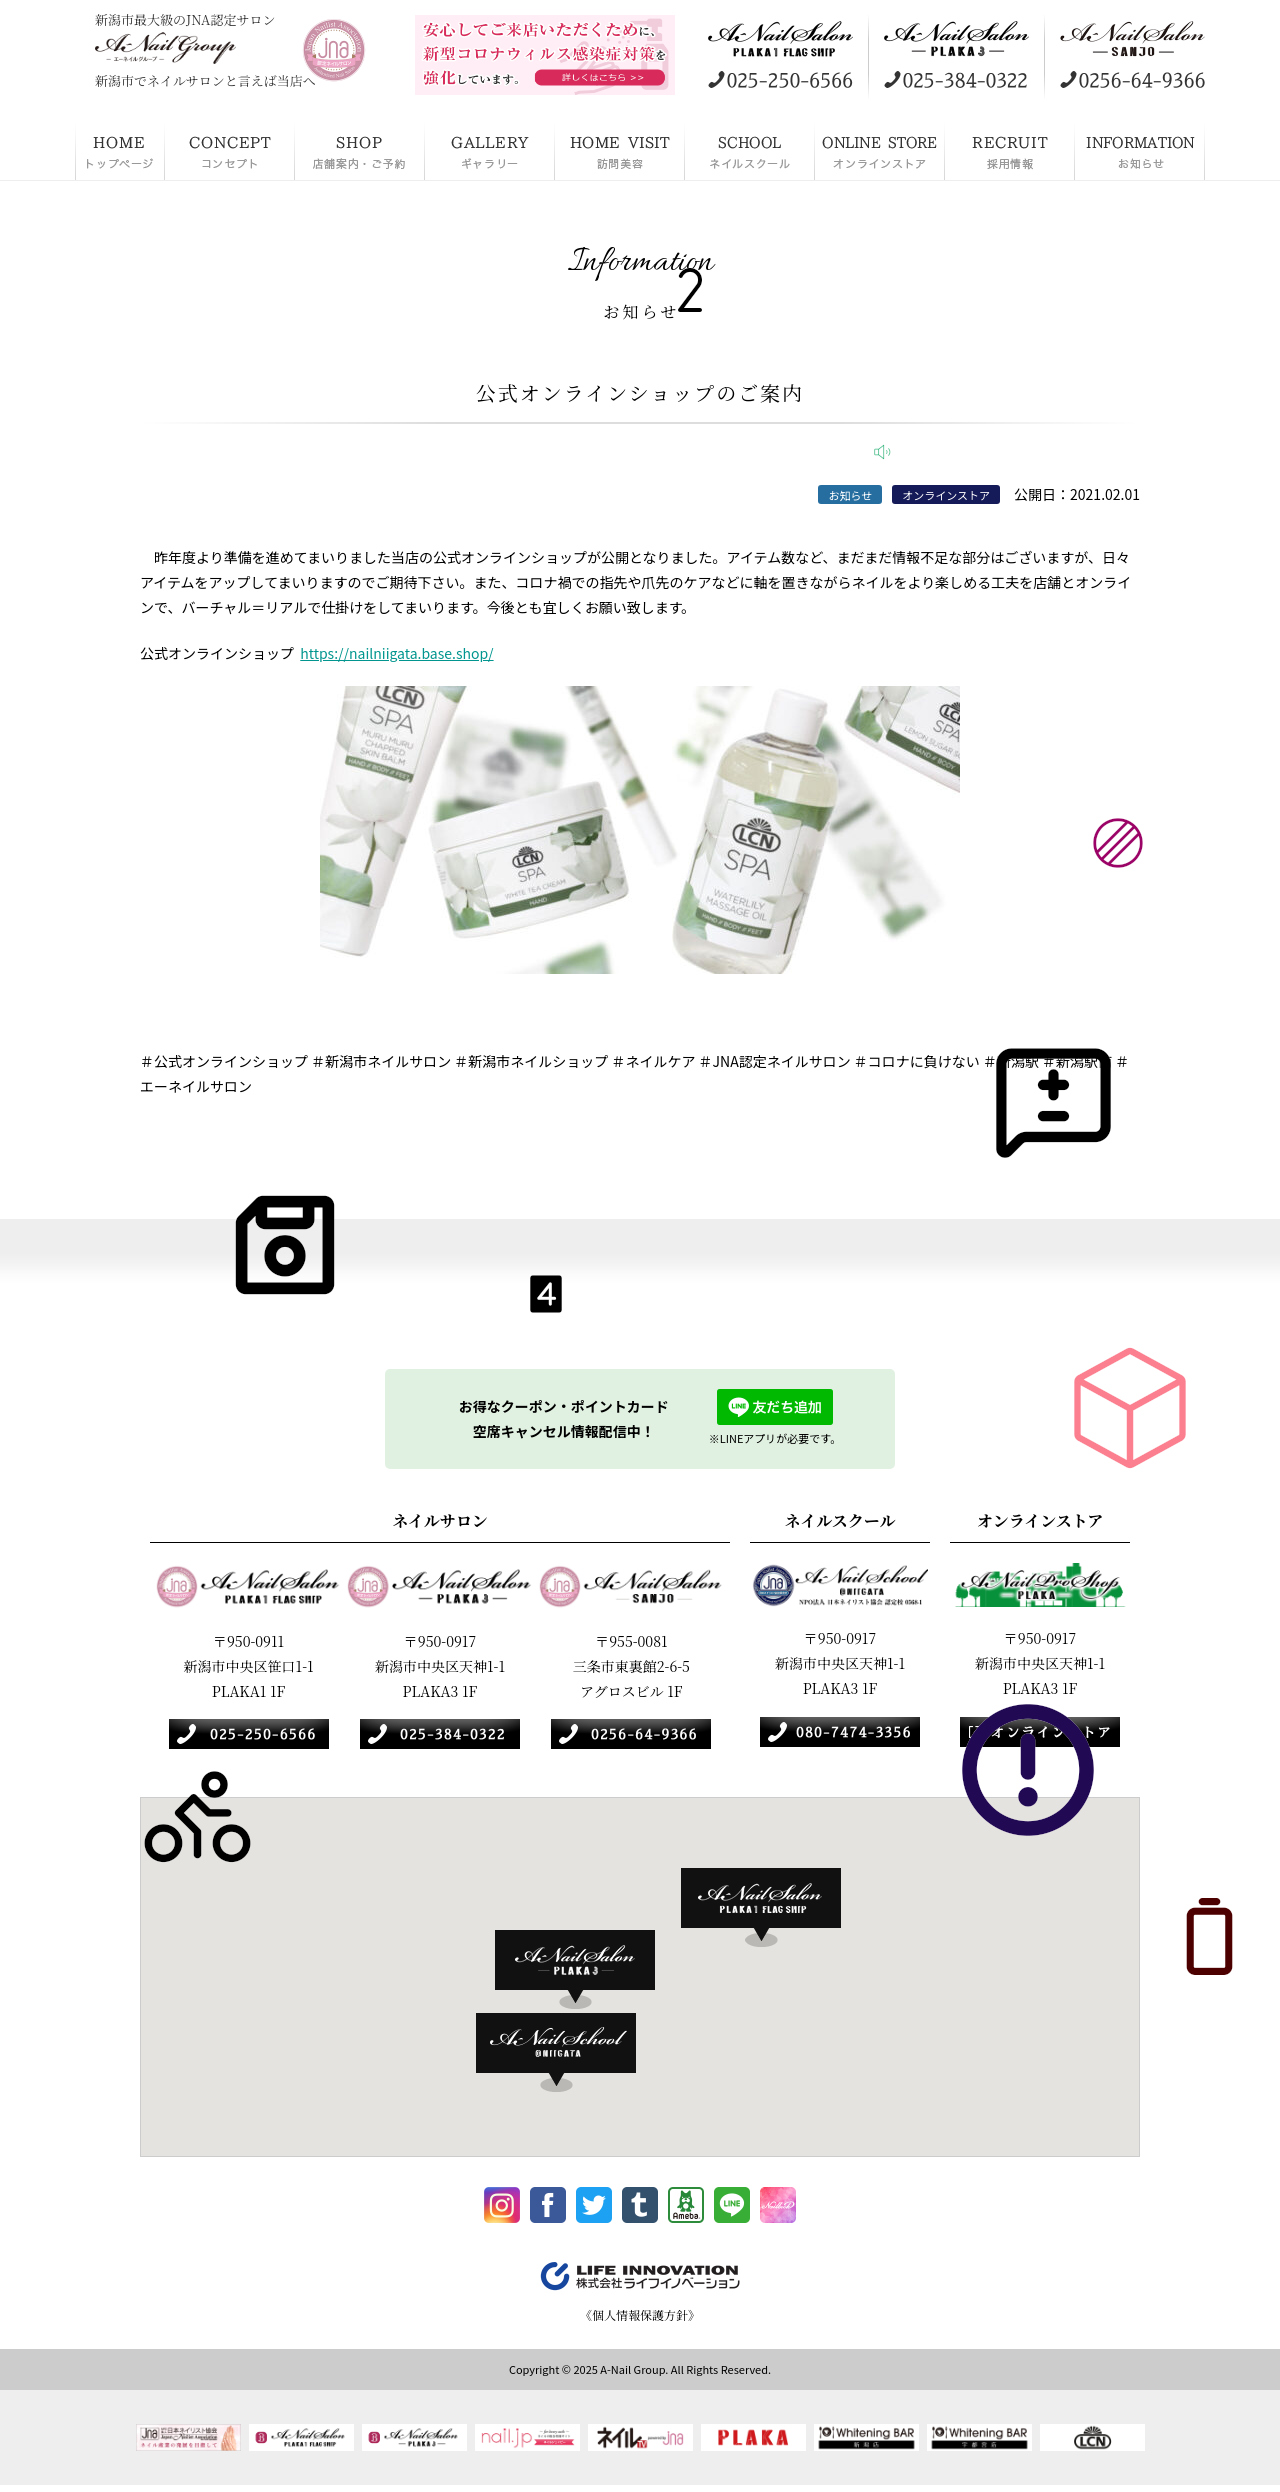 This screenshot has height=2492, width=1280. What do you see at coordinates (1118, 843) in the screenshot?
I see `indicates a restricted or prohibited action` at bounding box center [1118, 843].